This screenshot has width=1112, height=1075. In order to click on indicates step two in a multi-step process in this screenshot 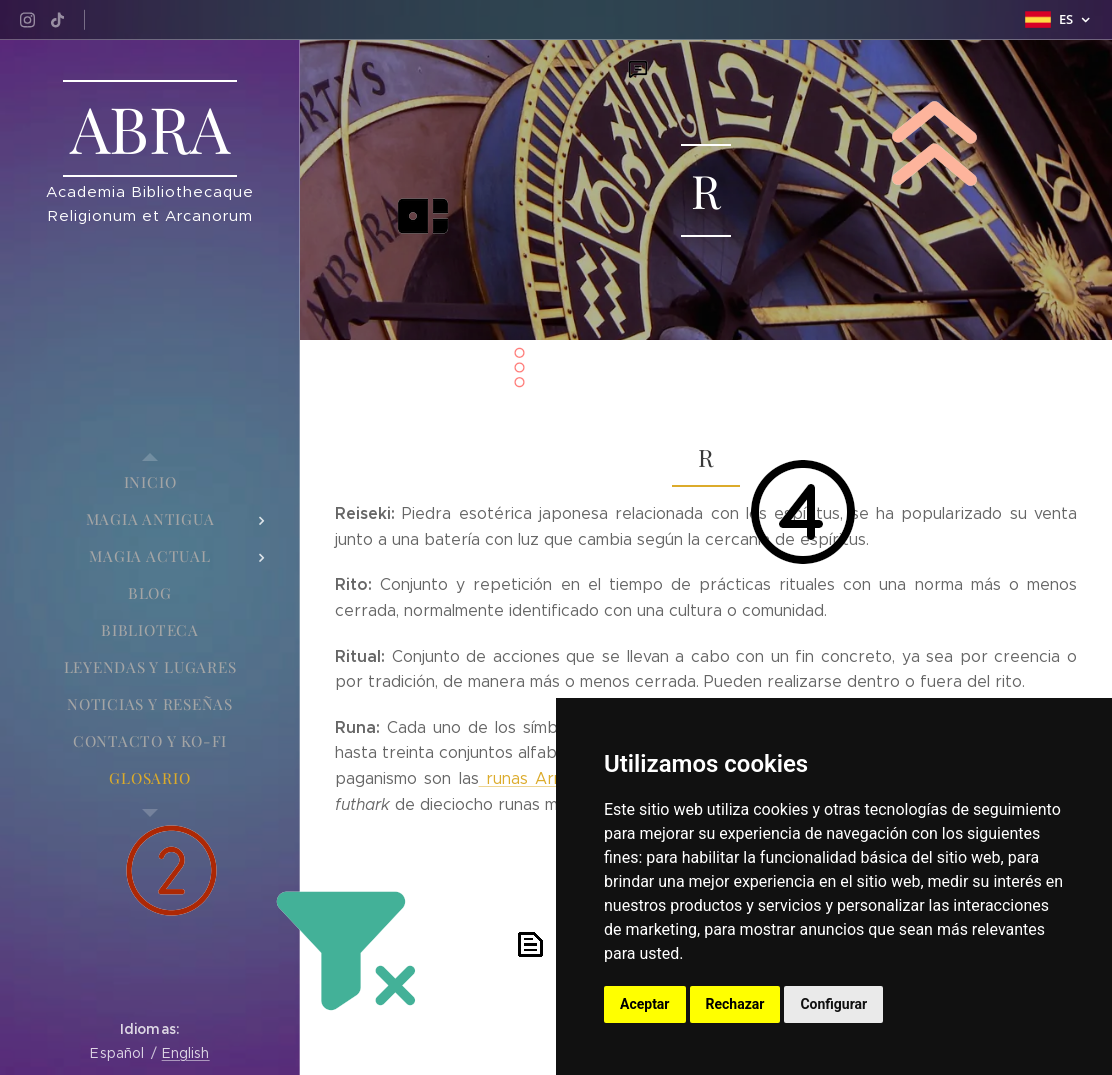, I will do `click(171, 870)`.